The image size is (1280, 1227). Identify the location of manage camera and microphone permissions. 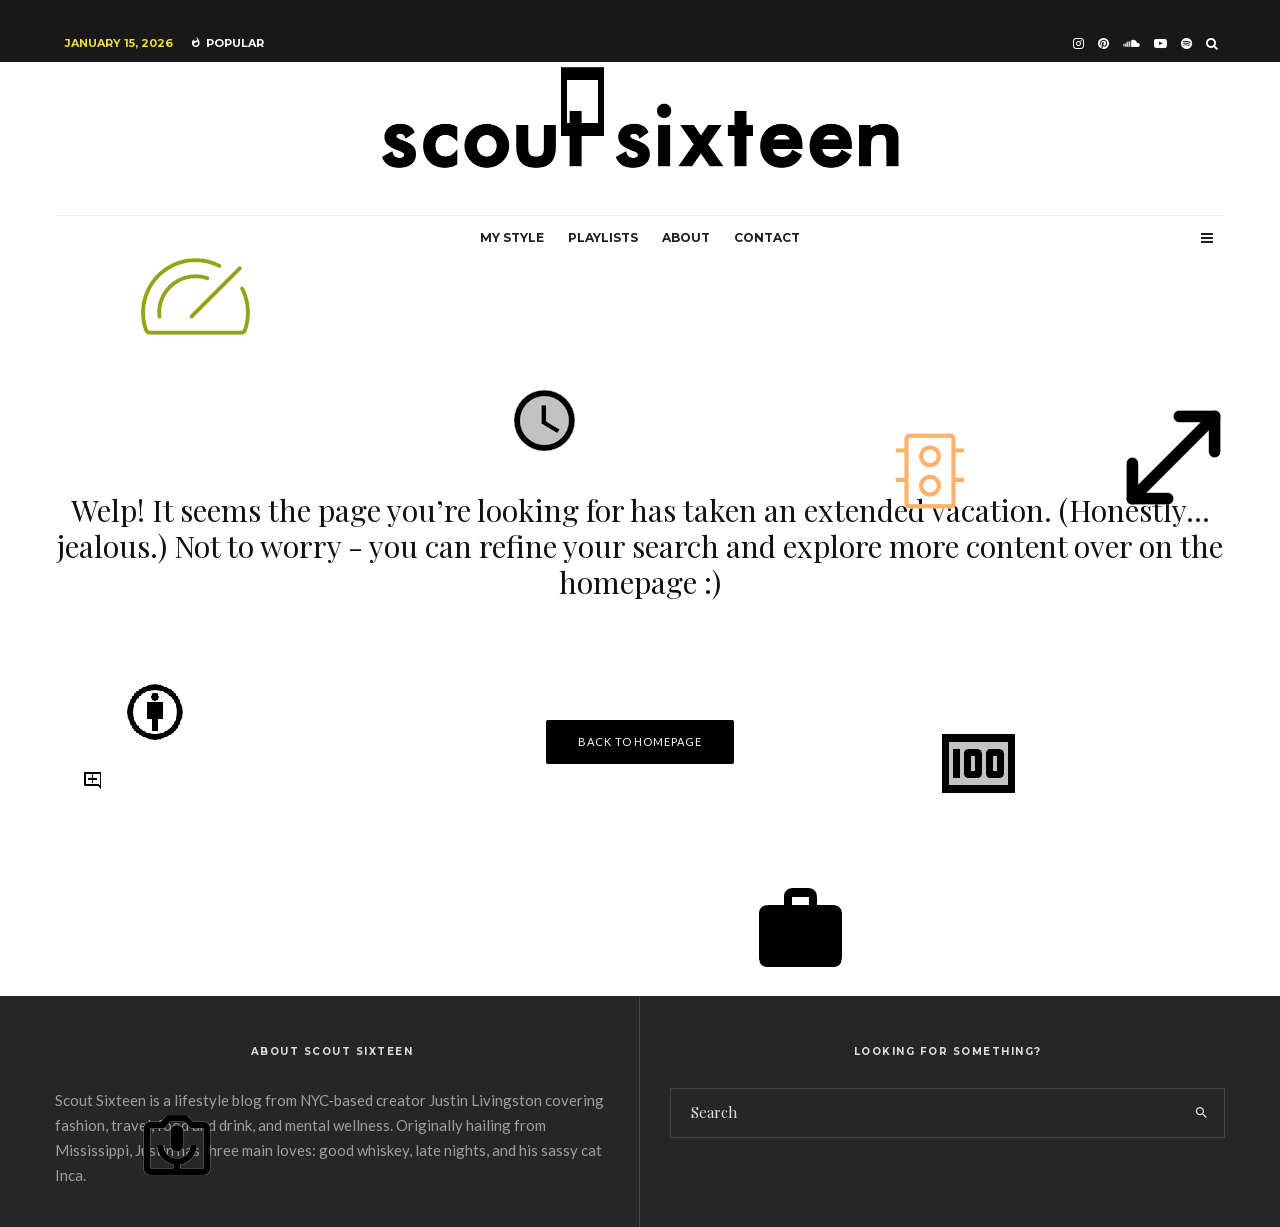
(177, 1145).